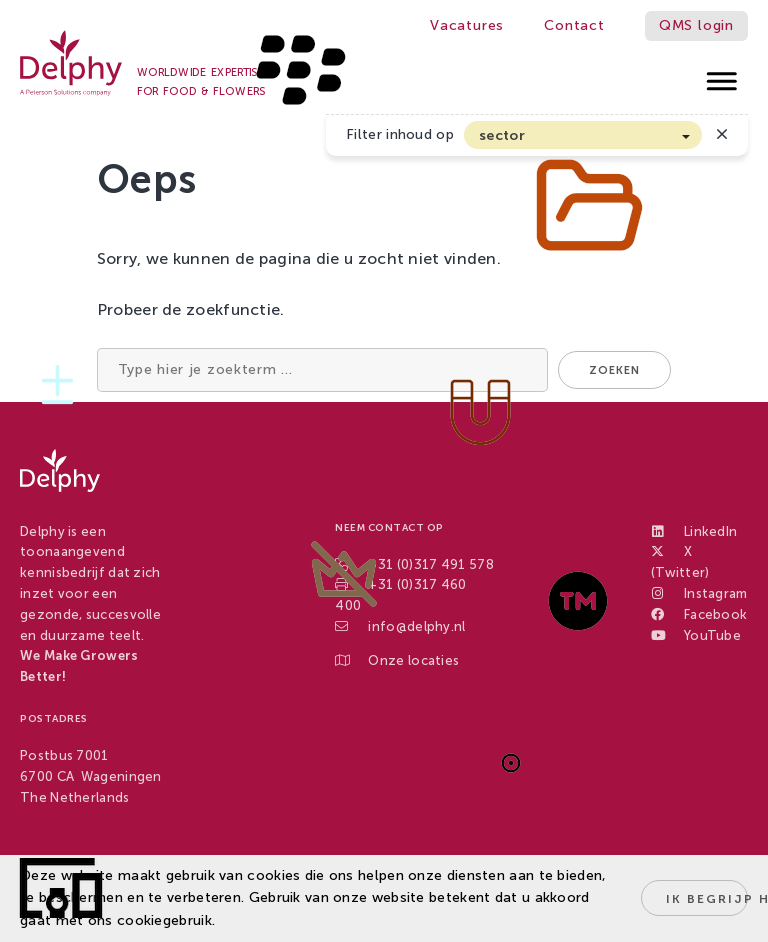  Describe the element at coordinates (480, 409) in the screenshot. I see `activate magnetic snap or alignment tool` at that location.